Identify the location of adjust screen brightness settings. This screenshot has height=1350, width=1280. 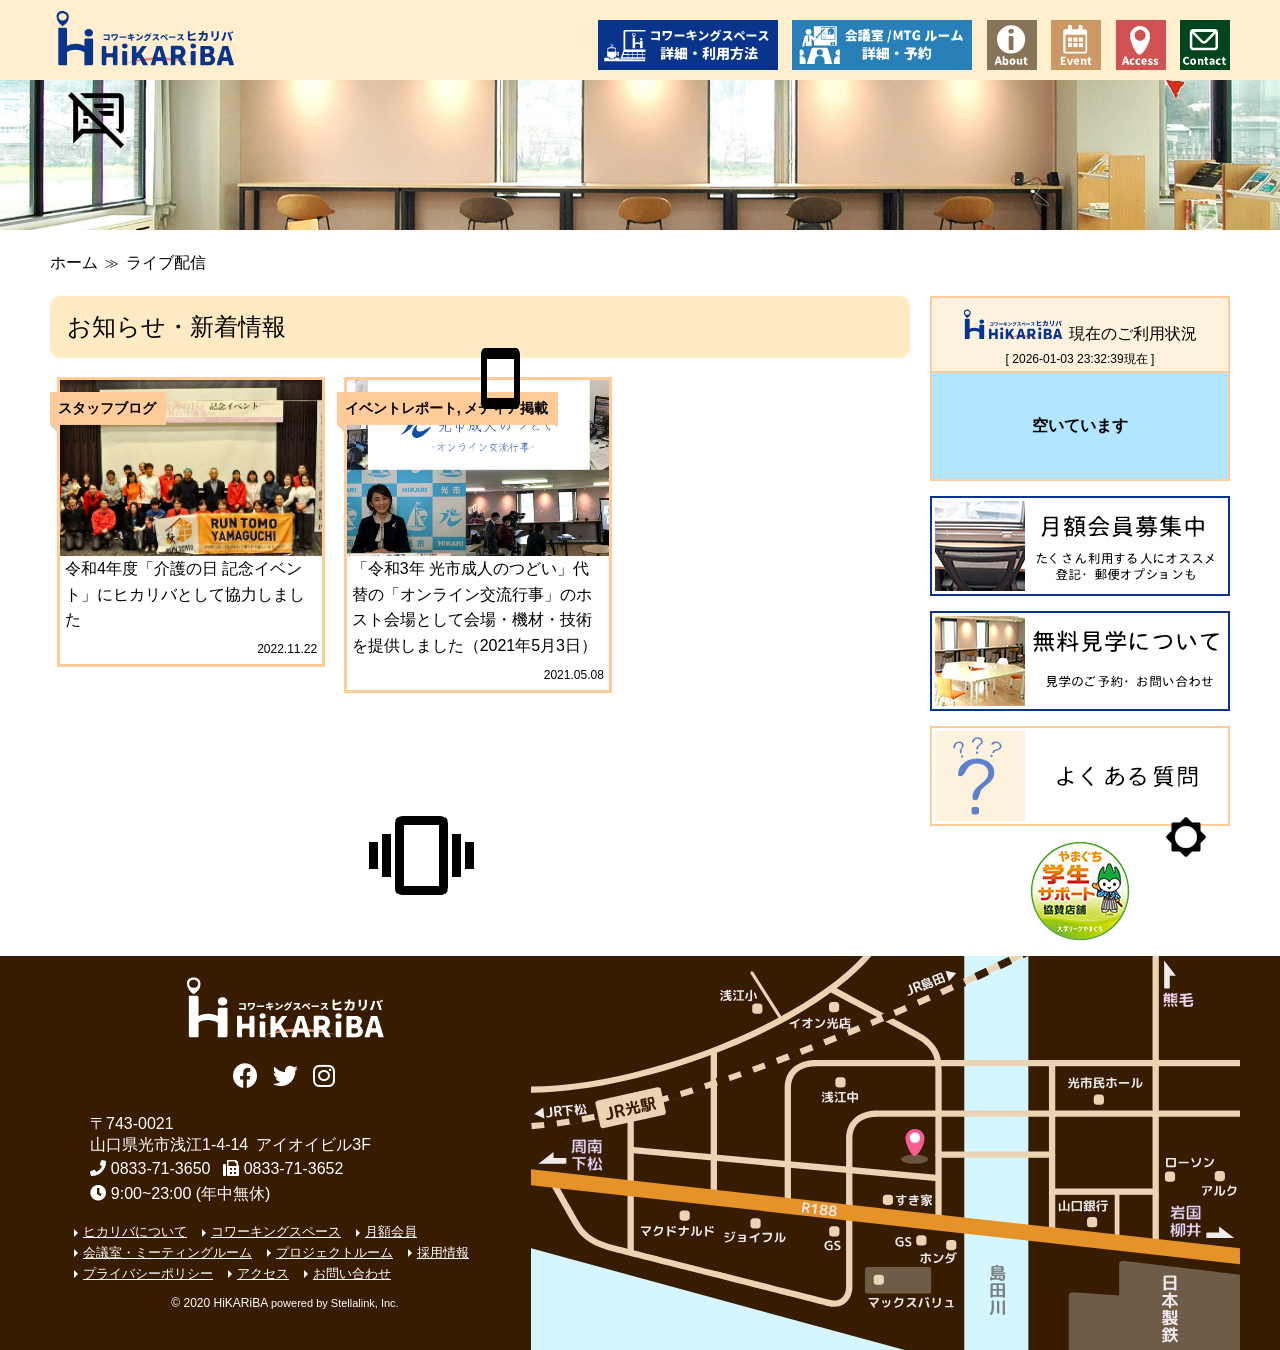
(1186, 837).